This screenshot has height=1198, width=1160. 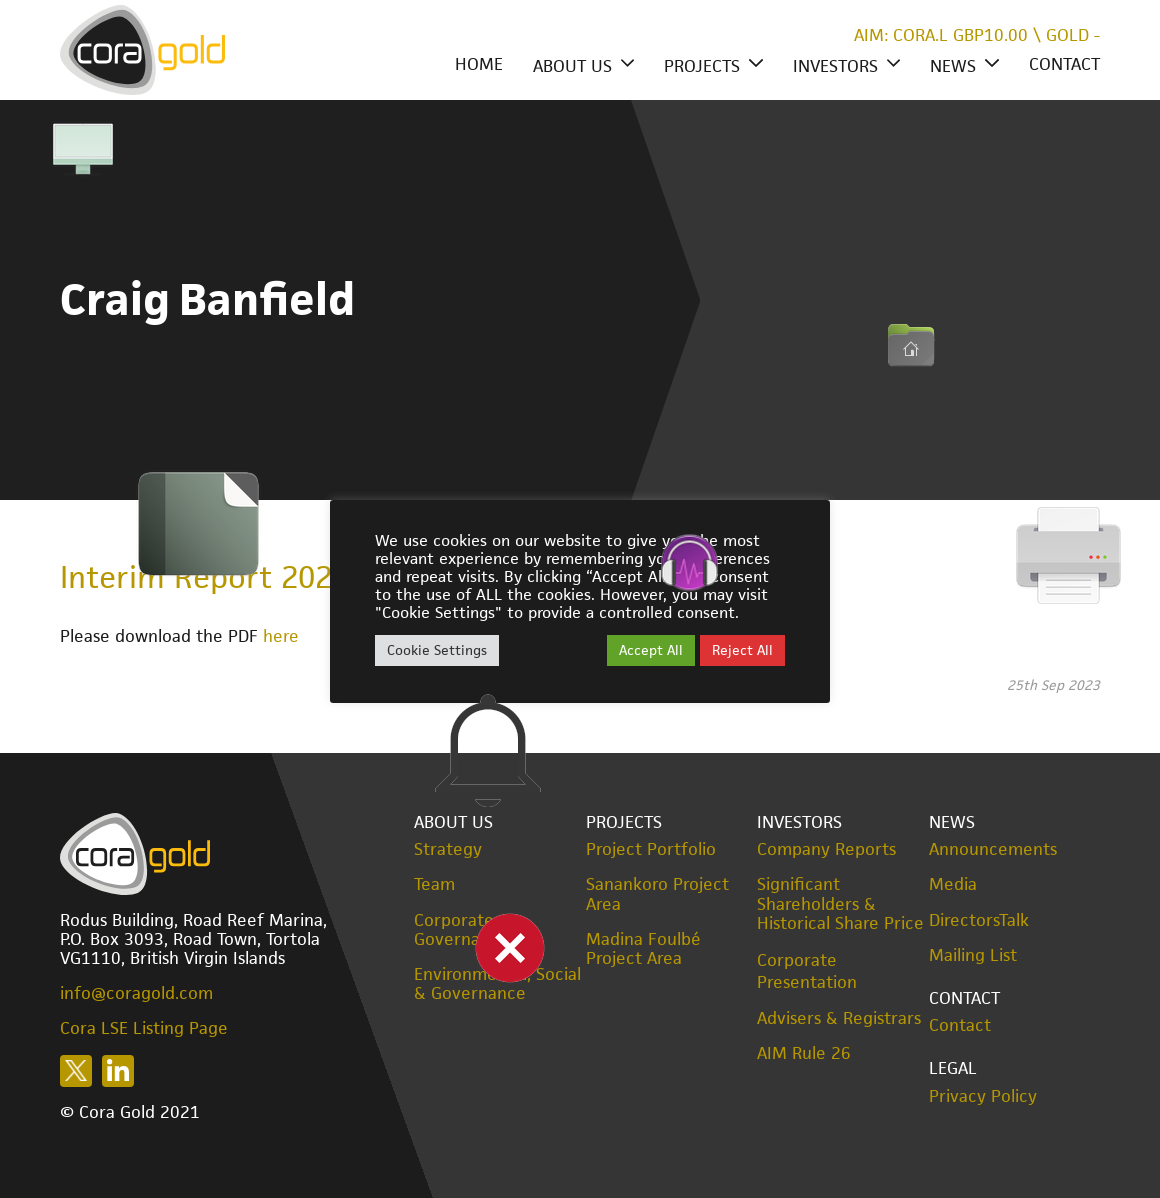 What do you see at coordinates (510, 948) in the screenshot?
I see `close or exit the application` at bounding box center [510, 948].